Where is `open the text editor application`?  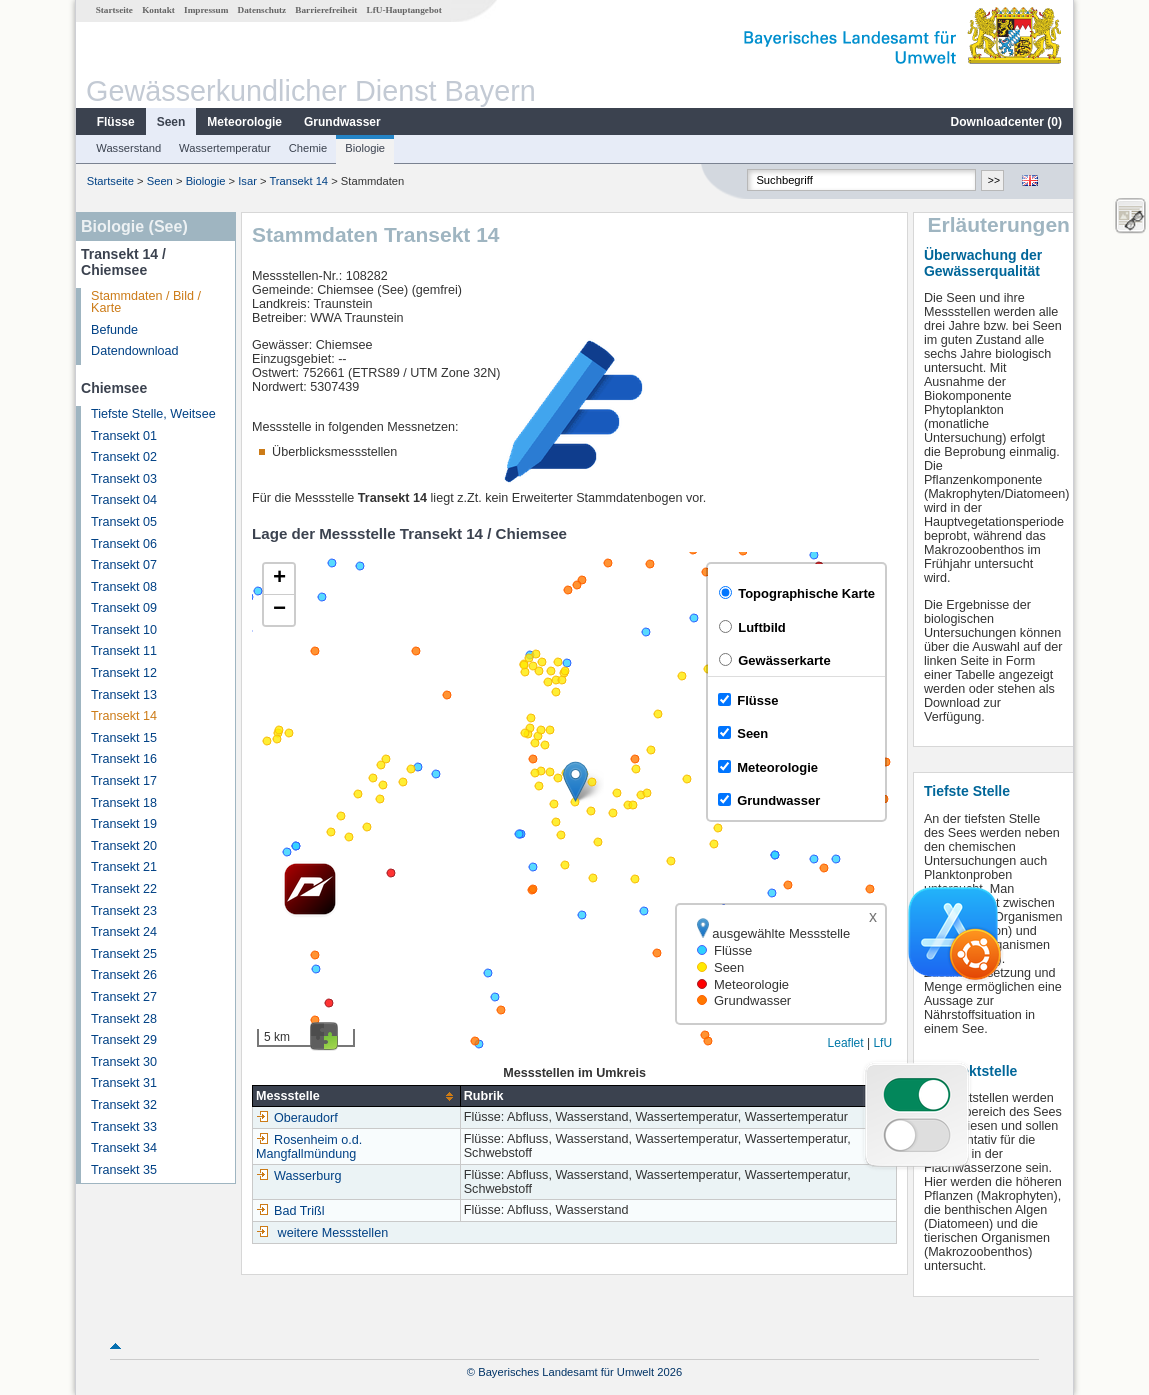
open the text editor application is located at coordinates (575, 411).